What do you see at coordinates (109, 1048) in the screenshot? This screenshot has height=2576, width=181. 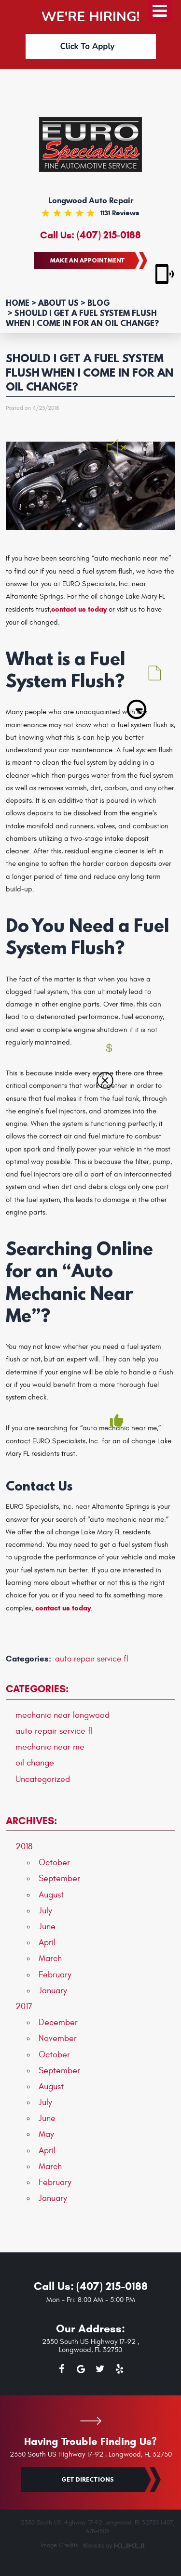 I see `view pricing or payment options` at bounding box center [109, 1048].